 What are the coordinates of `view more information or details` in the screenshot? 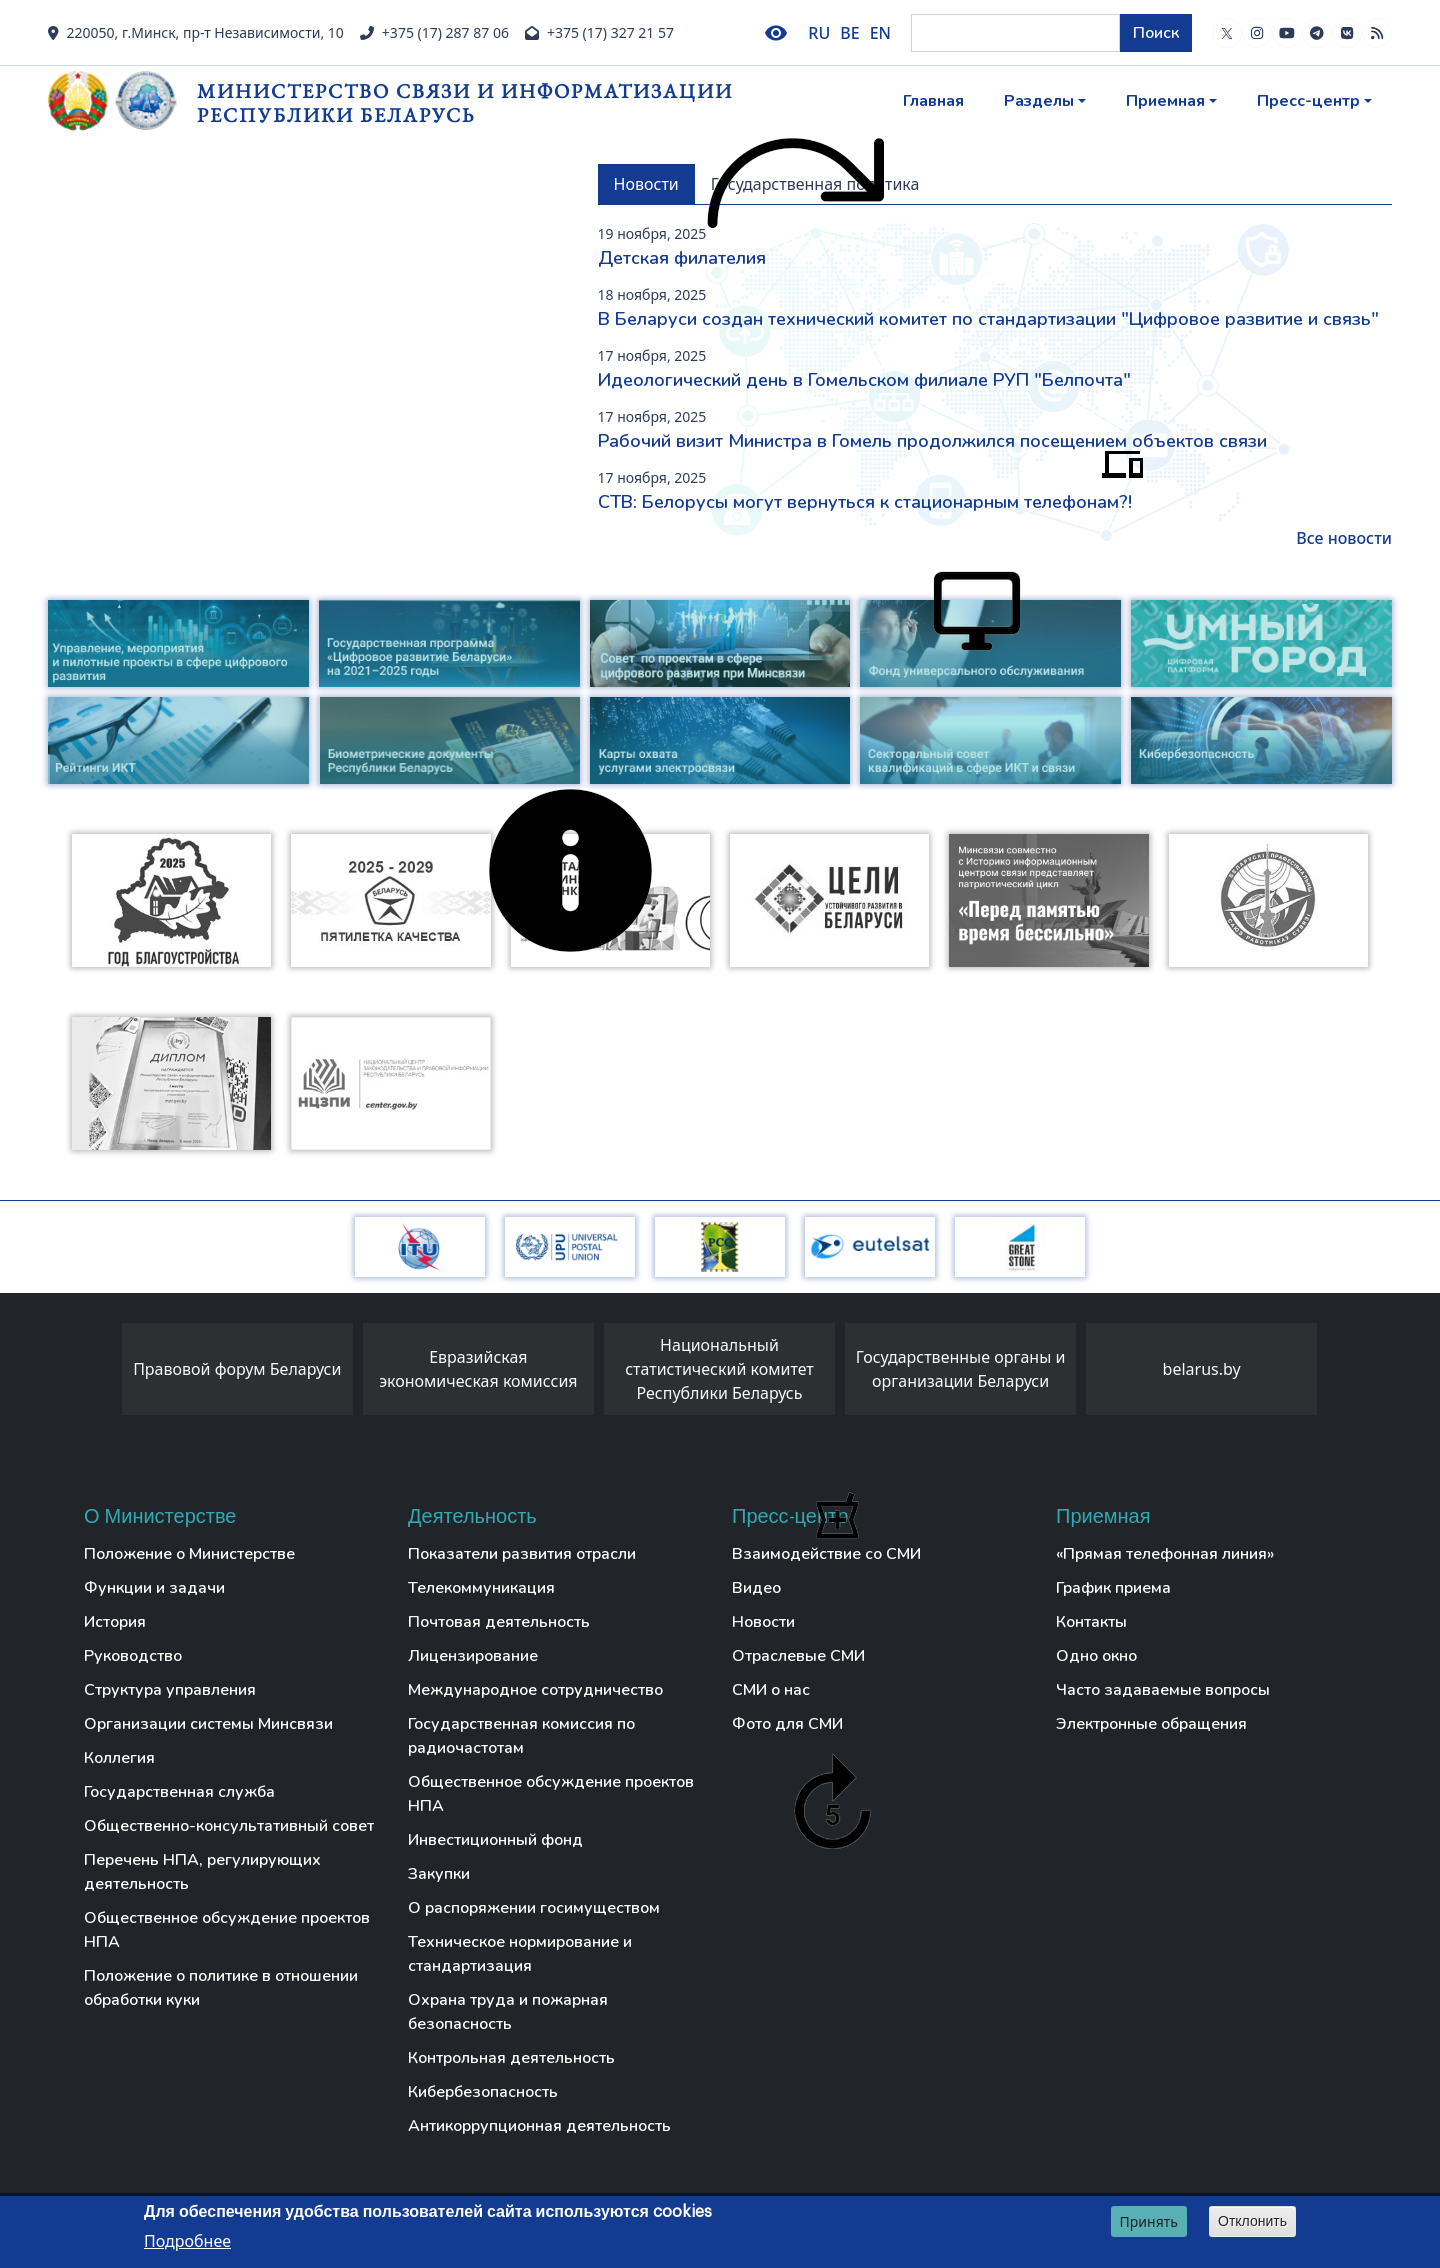 It's located at (570, 870).